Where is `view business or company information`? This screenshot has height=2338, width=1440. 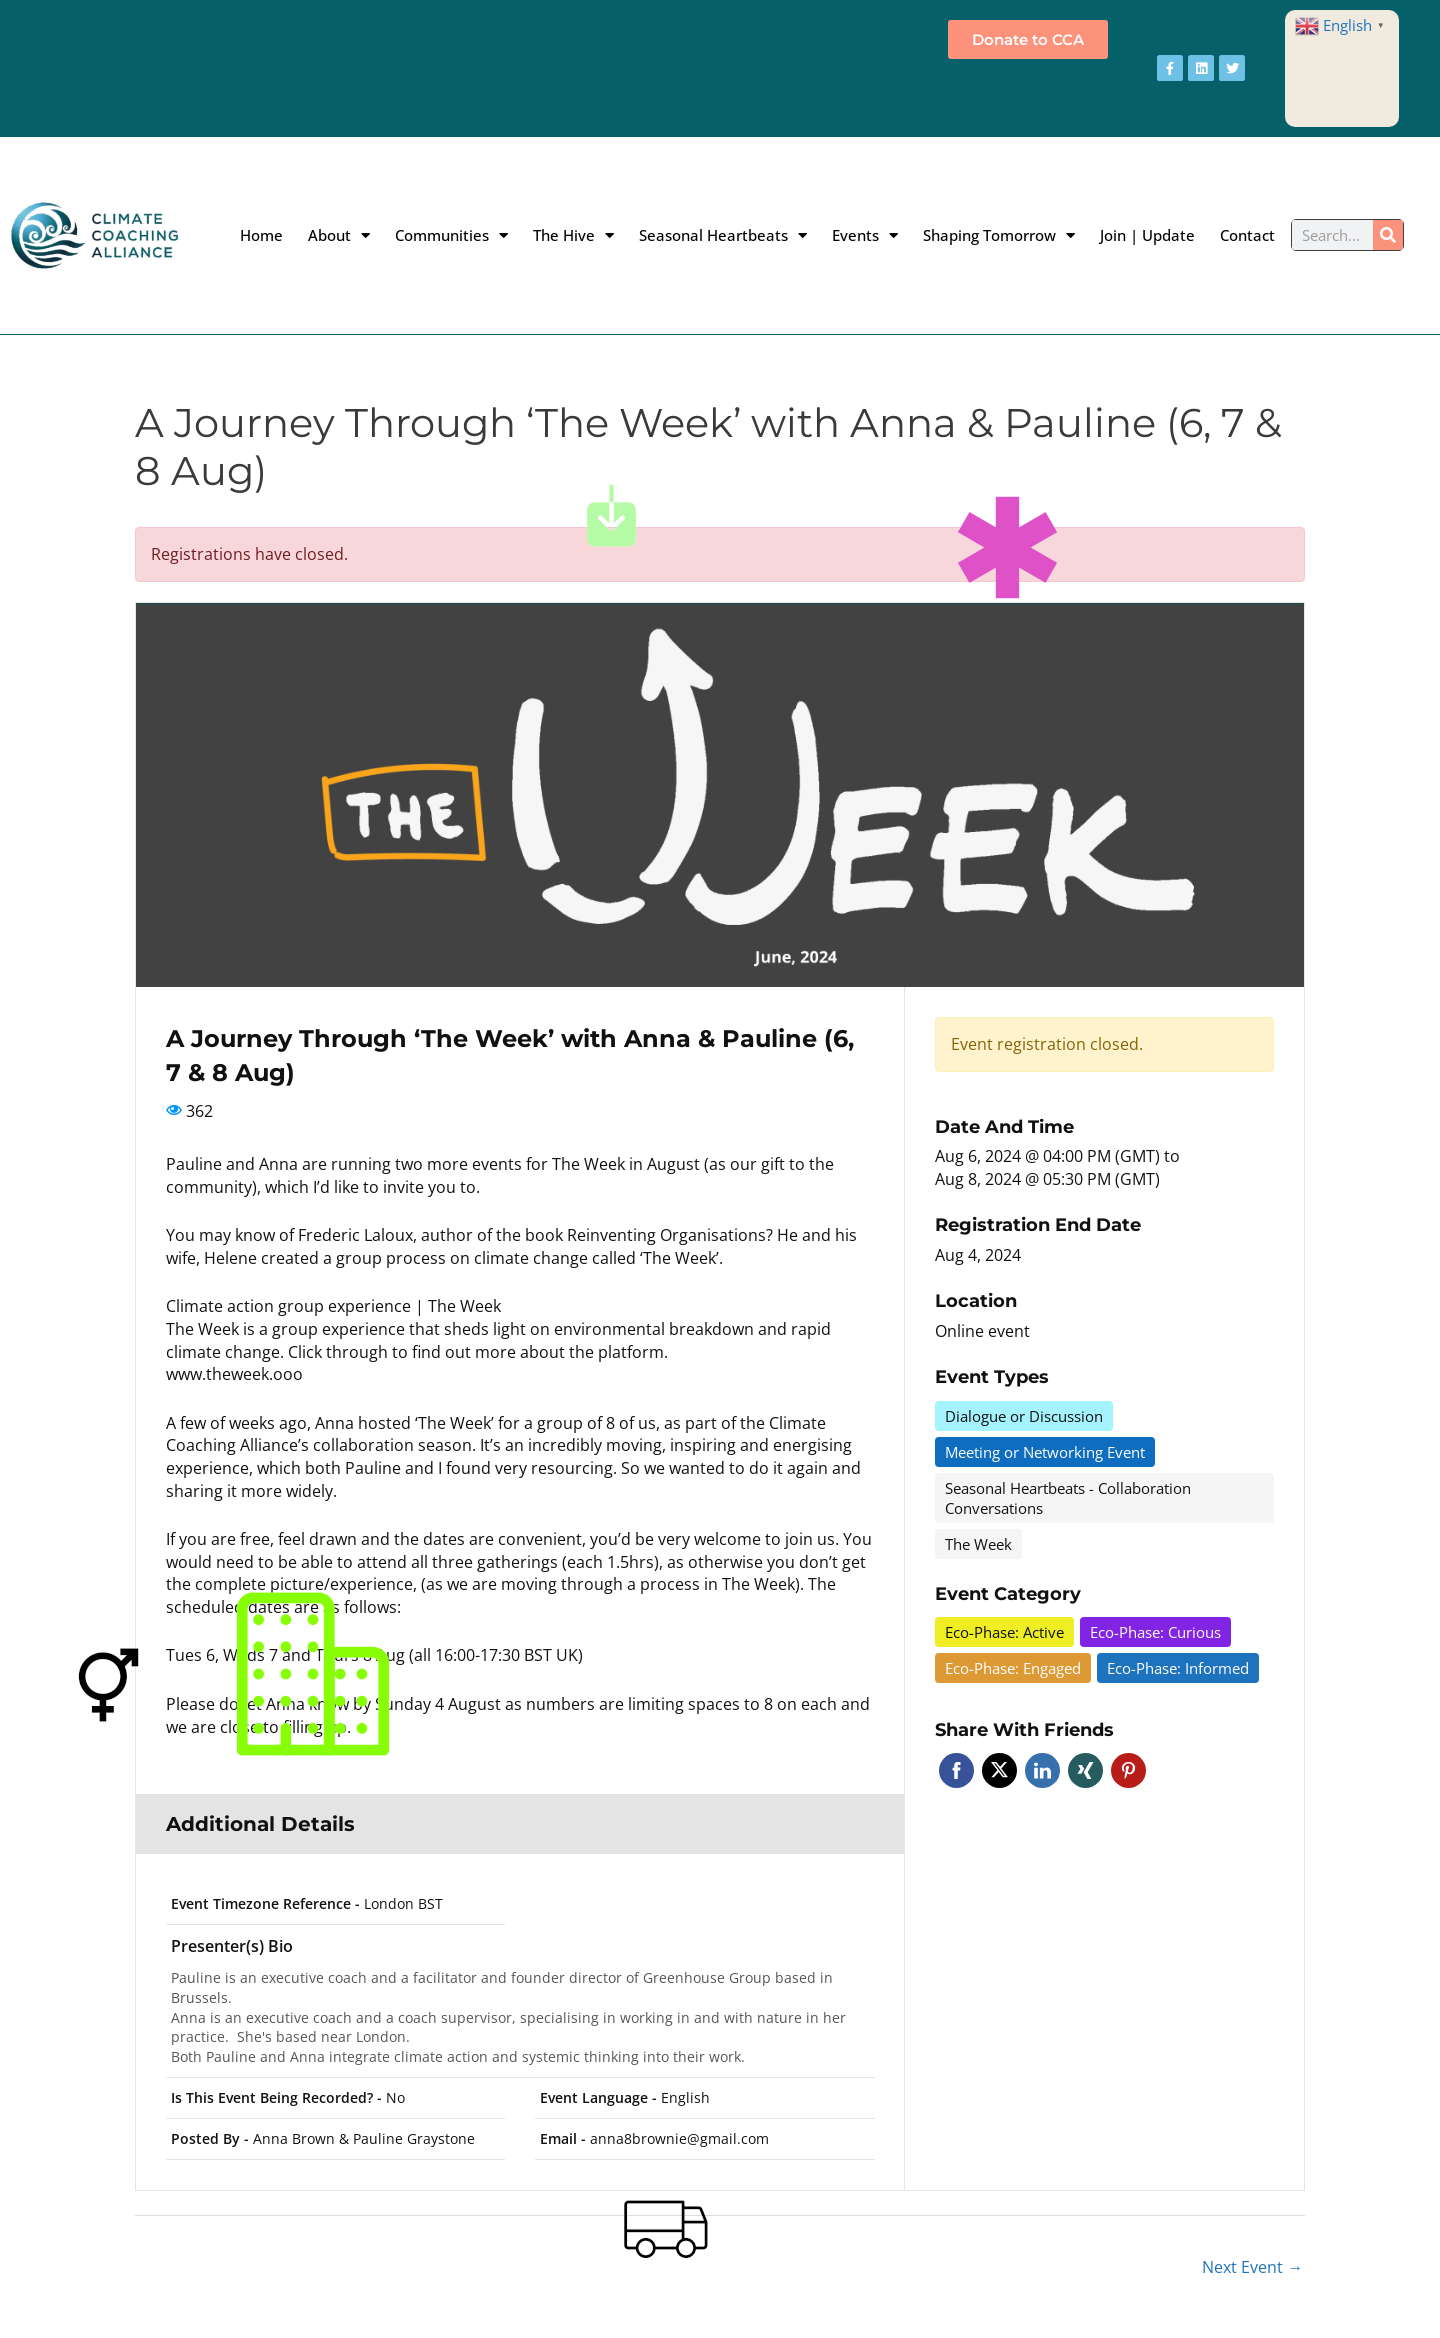 view business or company information is located at coordinates (313, 1674).